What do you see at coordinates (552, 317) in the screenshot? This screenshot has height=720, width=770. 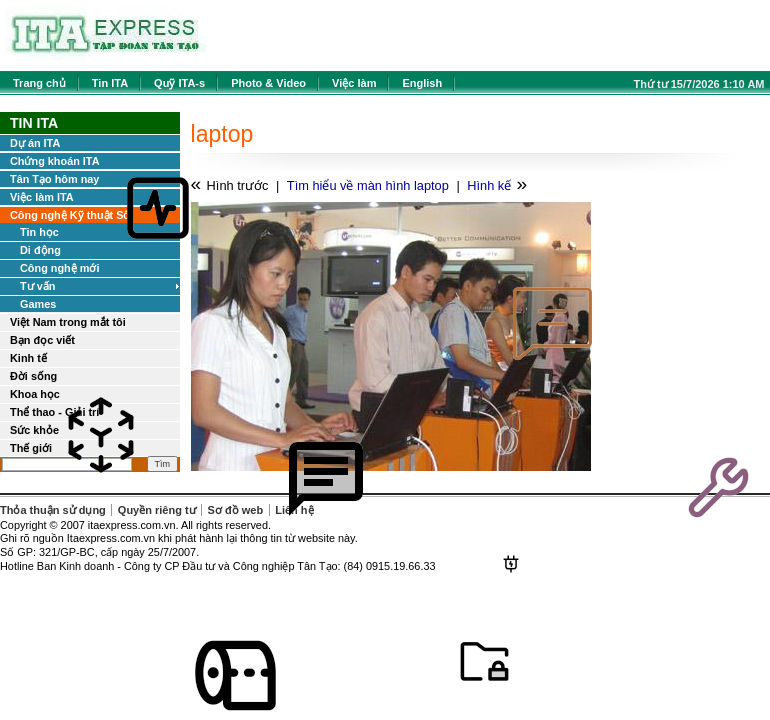 I see `open chat or messaging` at bounding box center [552, 317].